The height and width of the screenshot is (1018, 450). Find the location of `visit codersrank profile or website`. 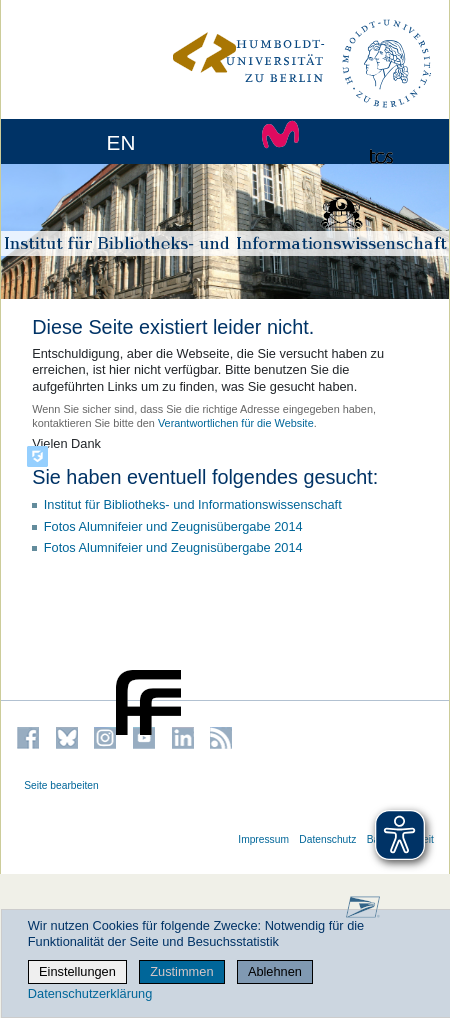

visit codersrank profile or website is located at coordinates (204, 52).